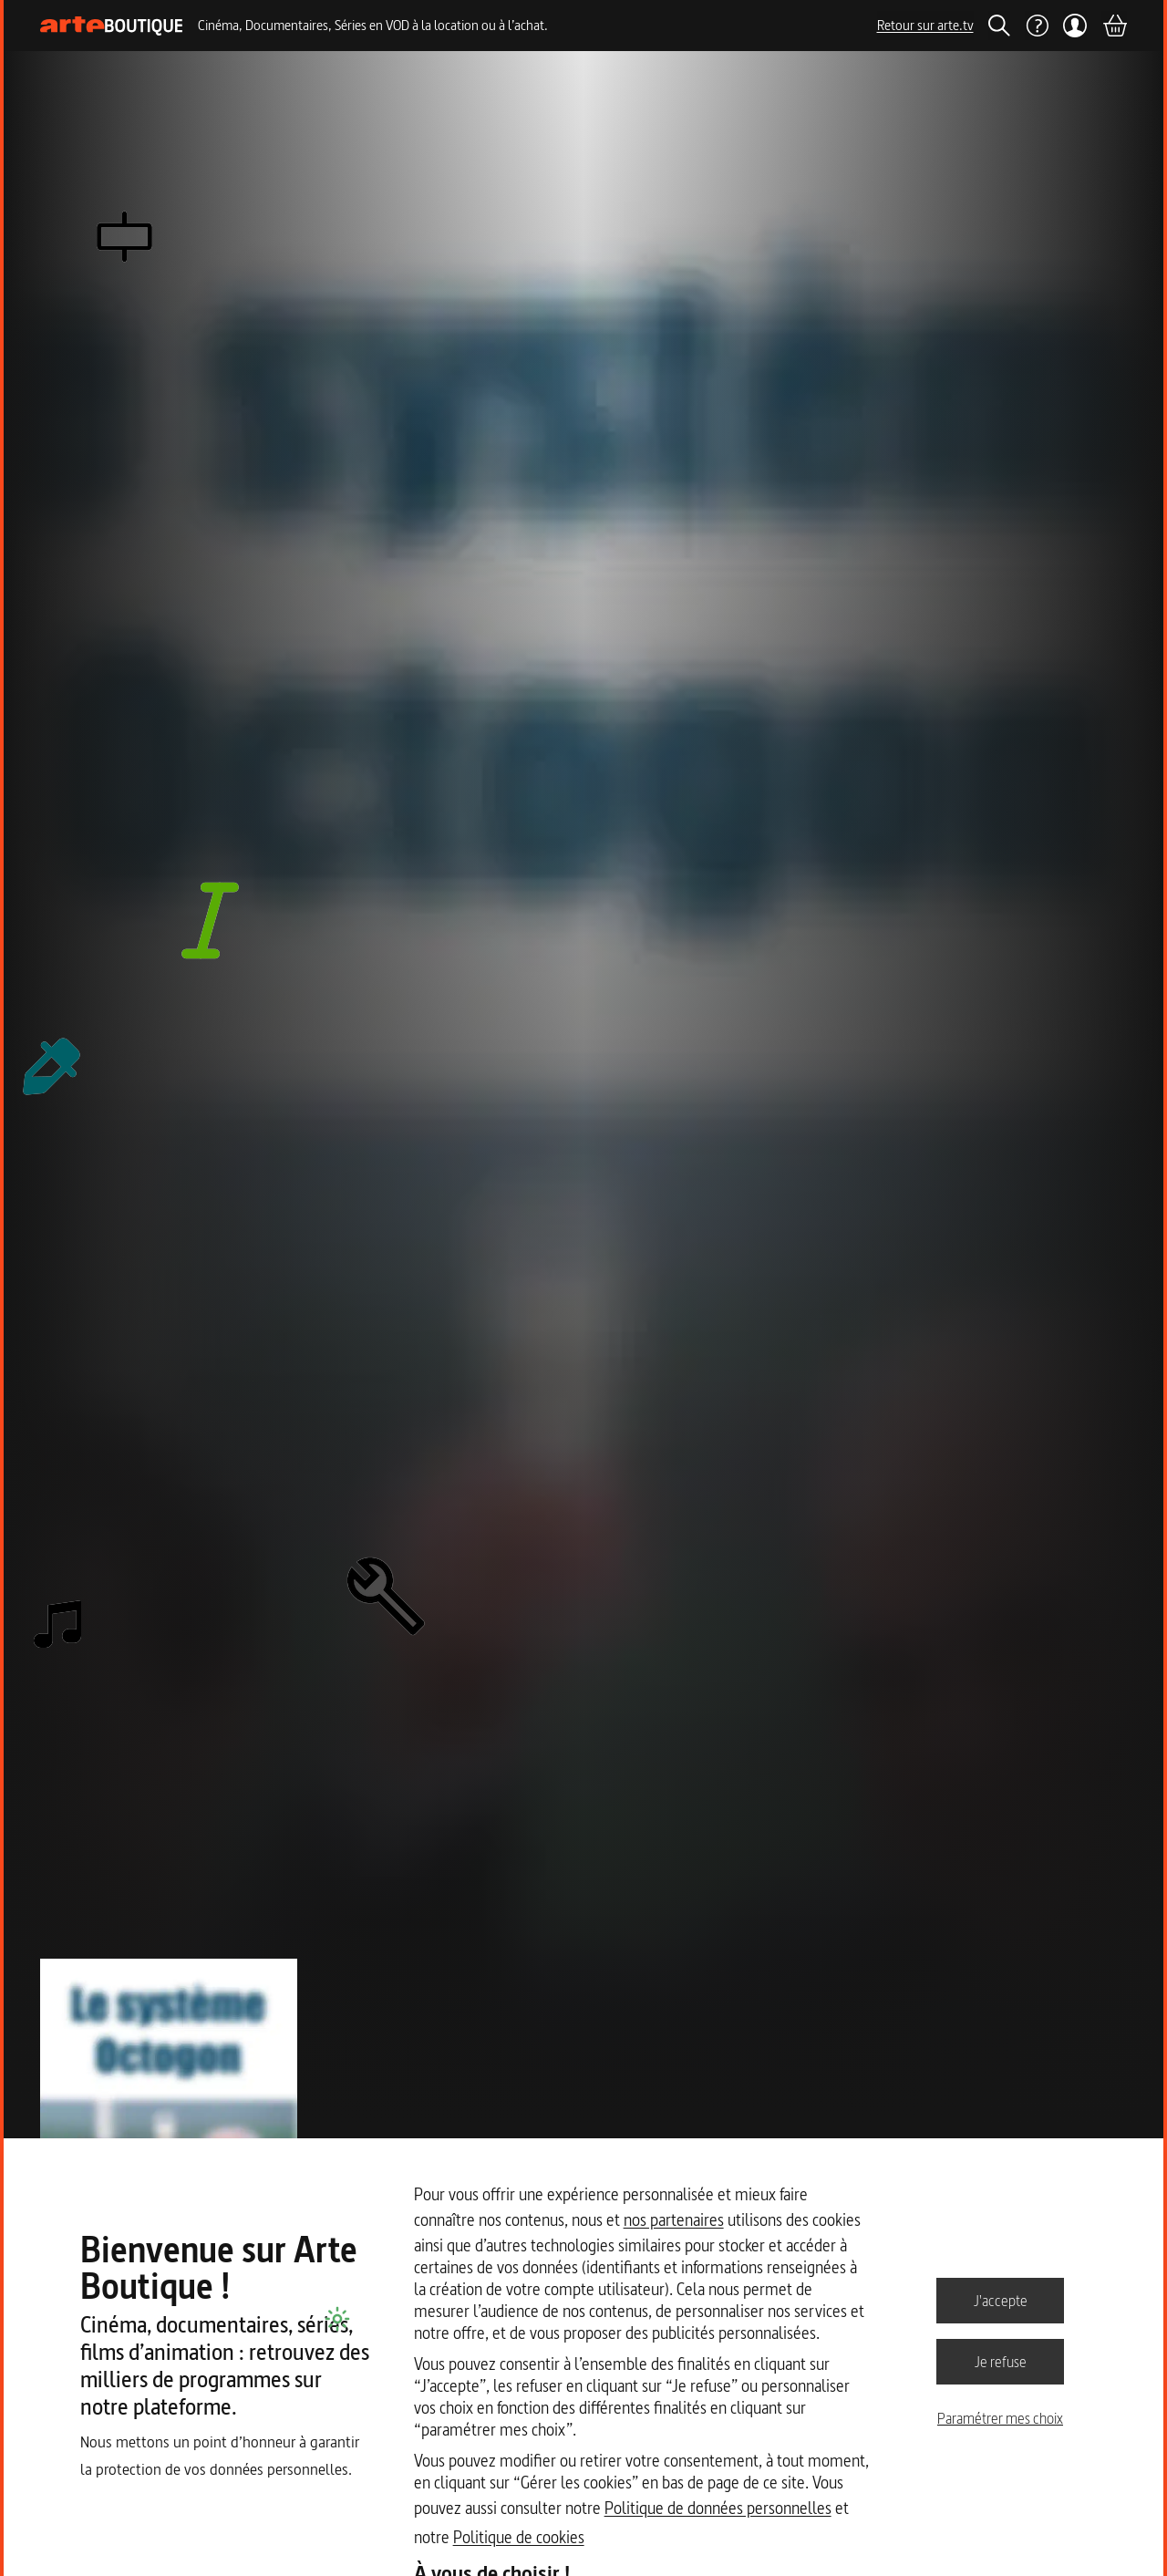 The image size is (1167, 2576). Describe the element at coordinates (337, 2319) in the screenshot. I see `switch to light mode` at that location.